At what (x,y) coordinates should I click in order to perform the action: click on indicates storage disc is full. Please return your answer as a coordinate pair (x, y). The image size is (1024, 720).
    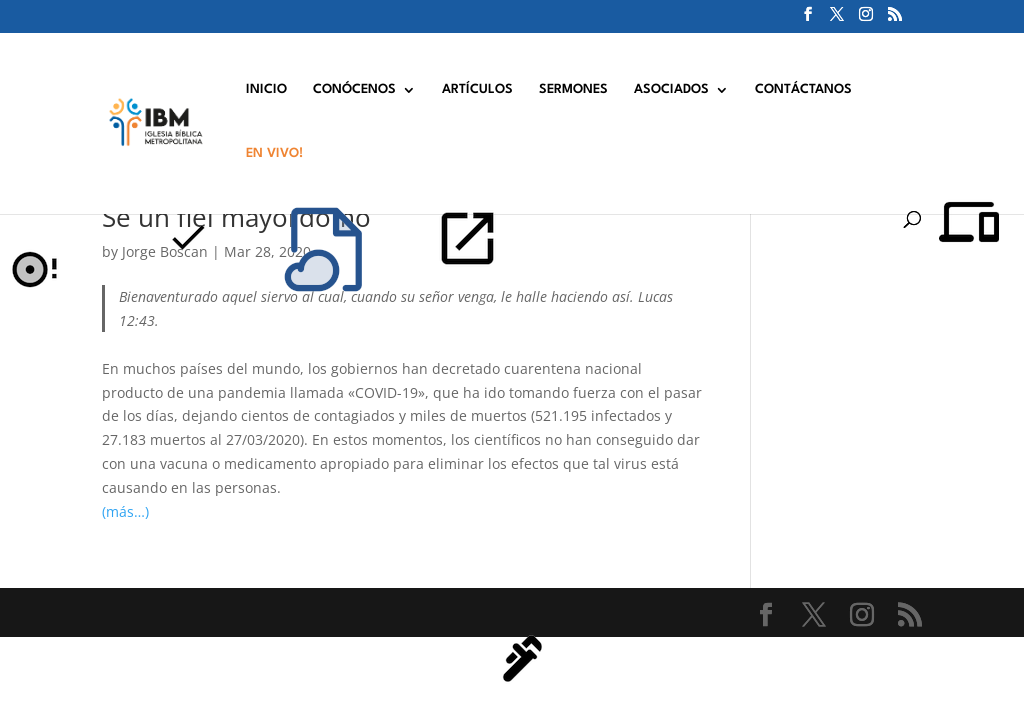
    Looking at the image, I should click on (34, 269).